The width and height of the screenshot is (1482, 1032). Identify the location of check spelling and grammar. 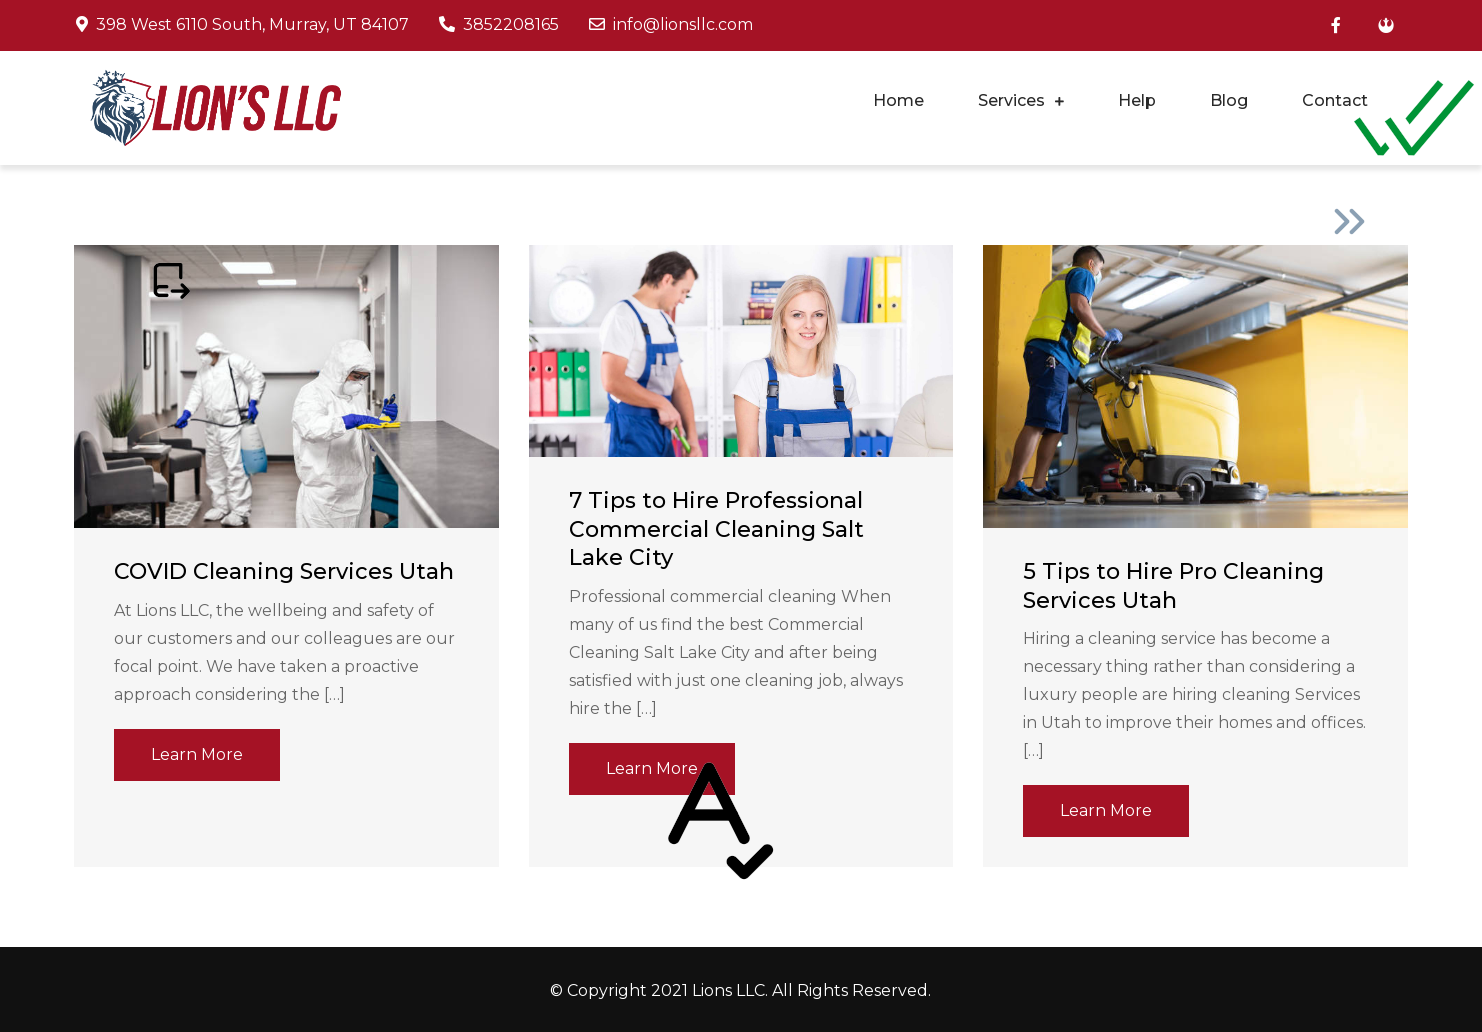
(709, 815).